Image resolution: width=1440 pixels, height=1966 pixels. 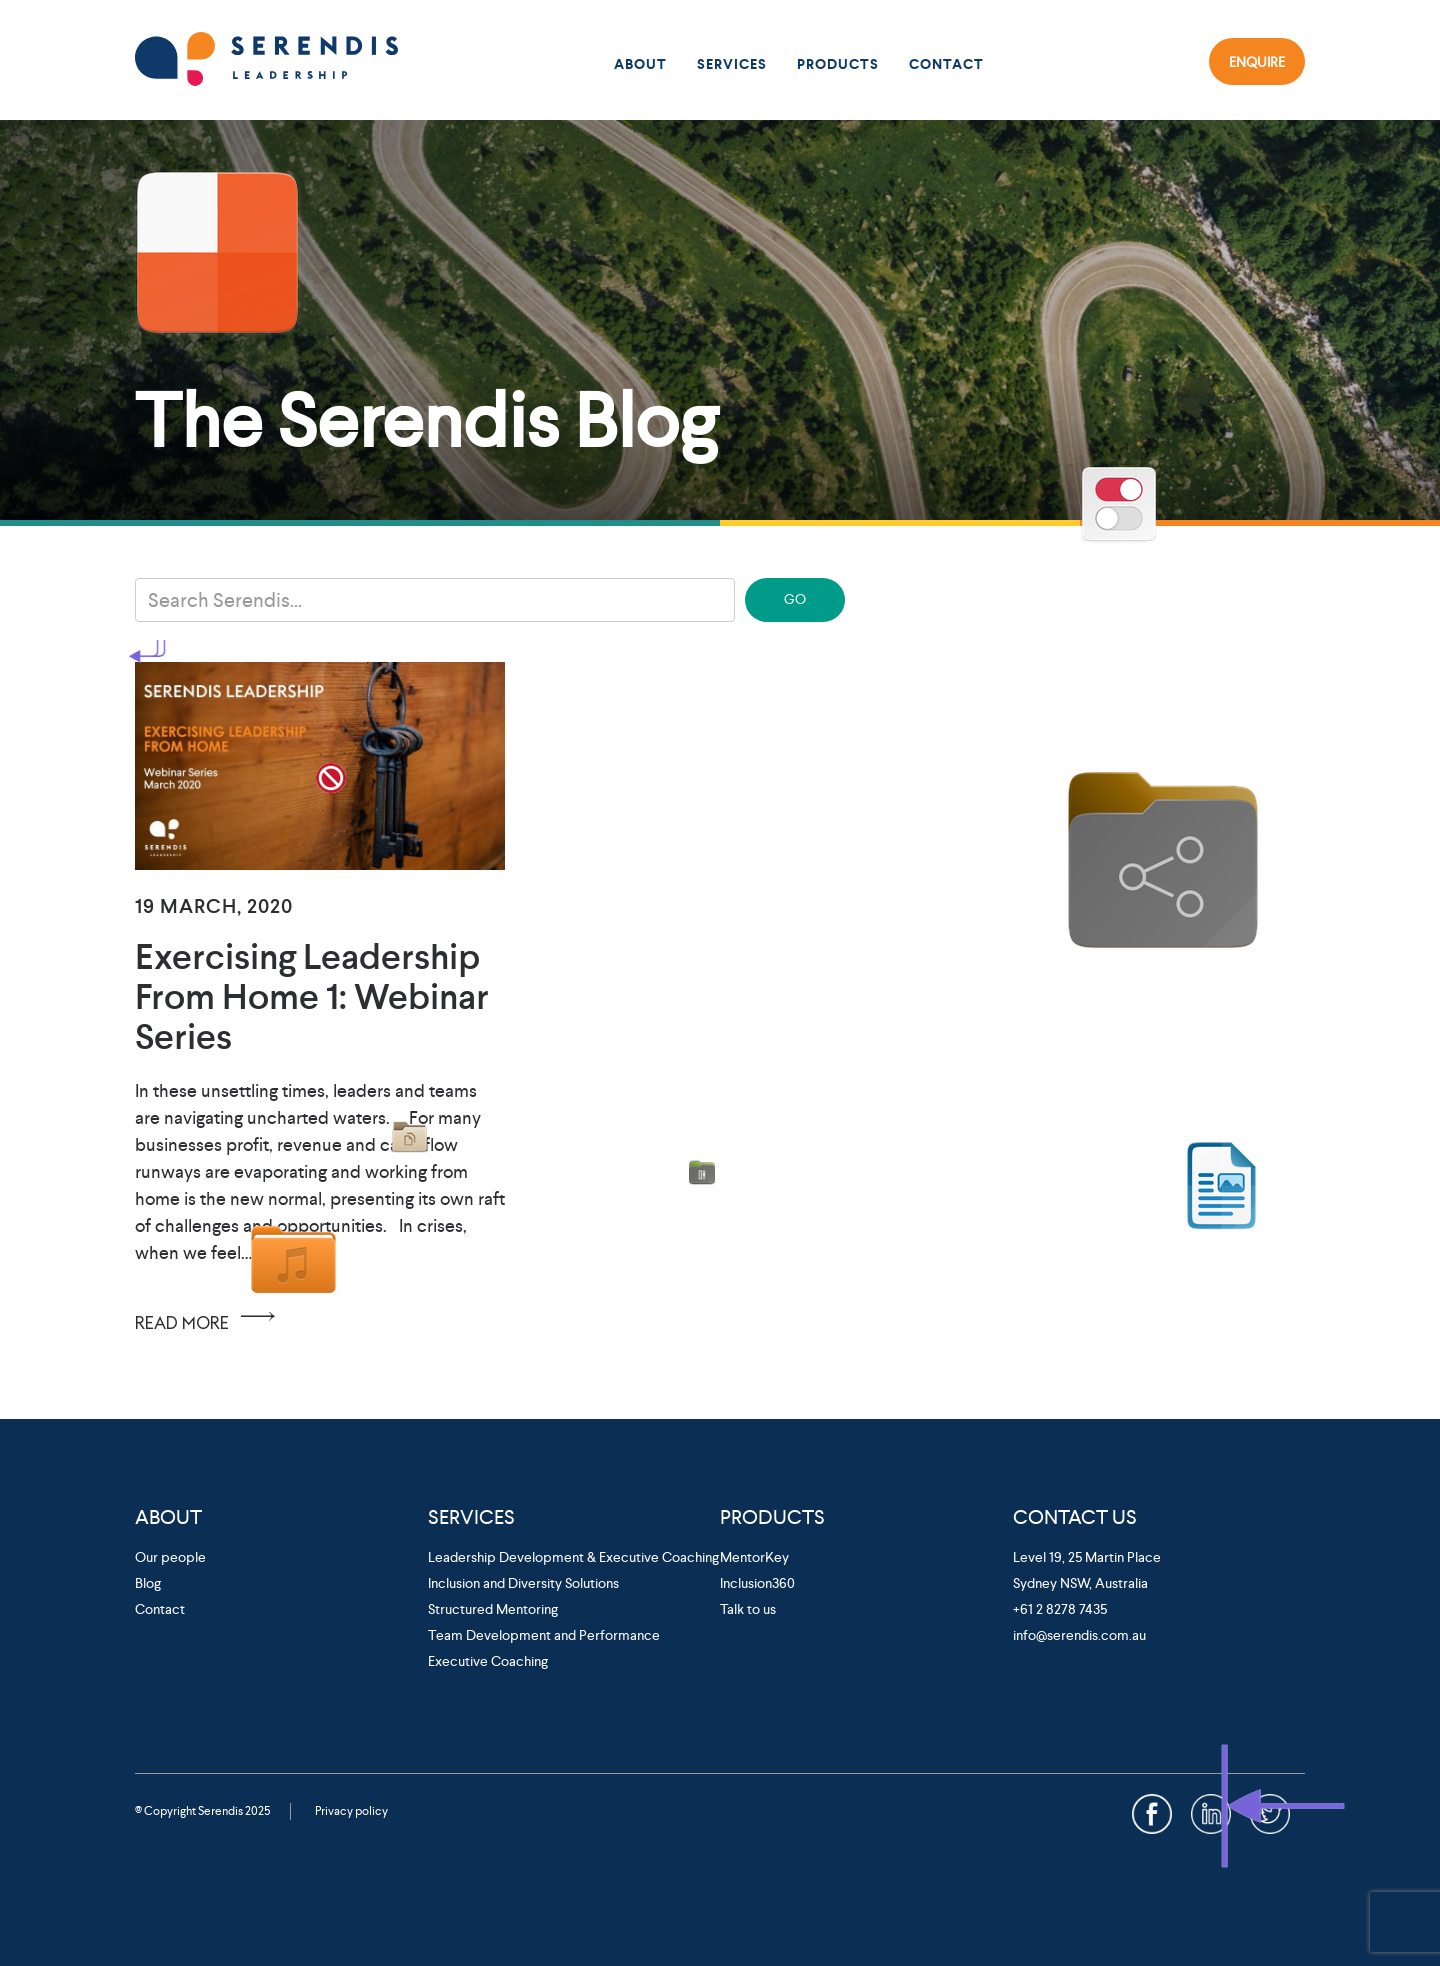 What do you see at coordinates (1119, 504) in the screenshot?
I see `open gnome tweaks settings` at bounding box center [1119, 504].